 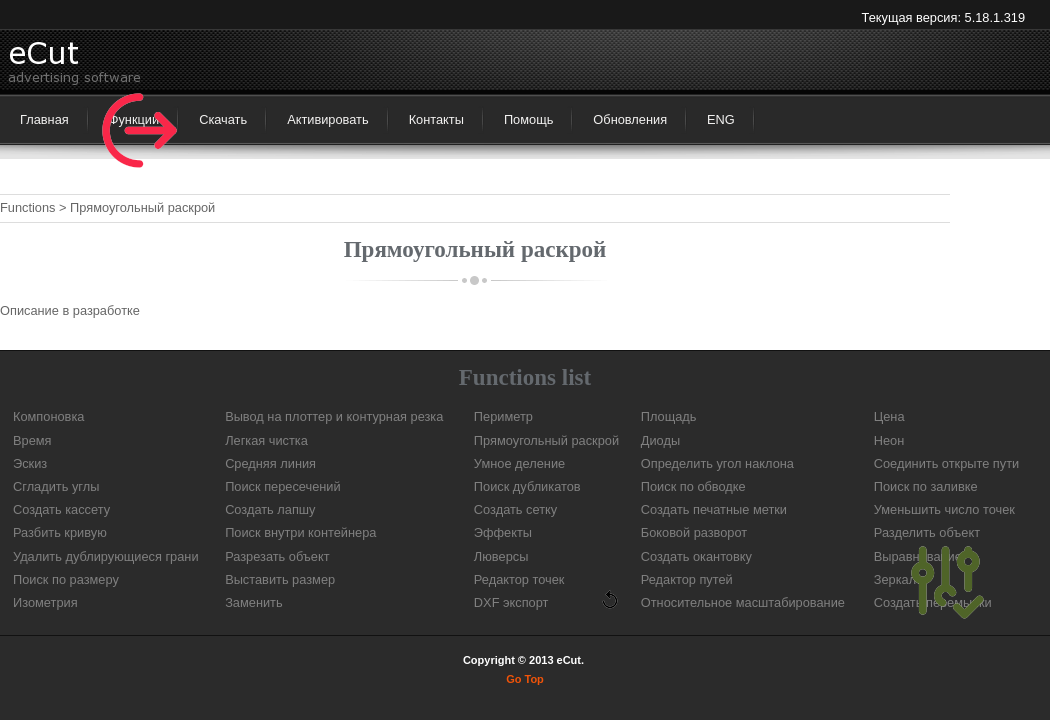 I want to click on settings saved successfully, so click(x=945, y=580).